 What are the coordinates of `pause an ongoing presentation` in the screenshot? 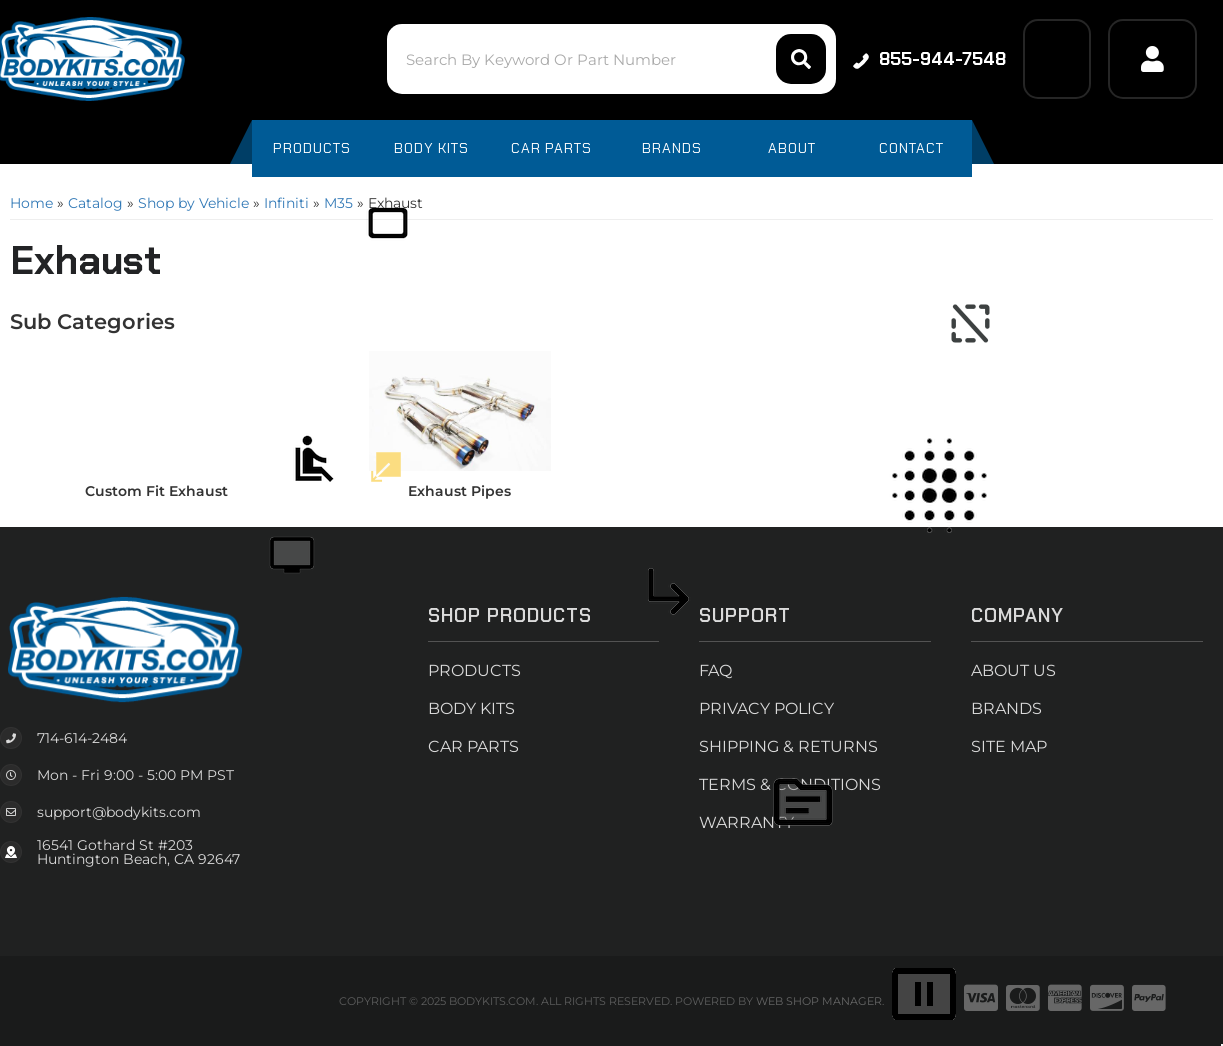 It's located at (924, 994).